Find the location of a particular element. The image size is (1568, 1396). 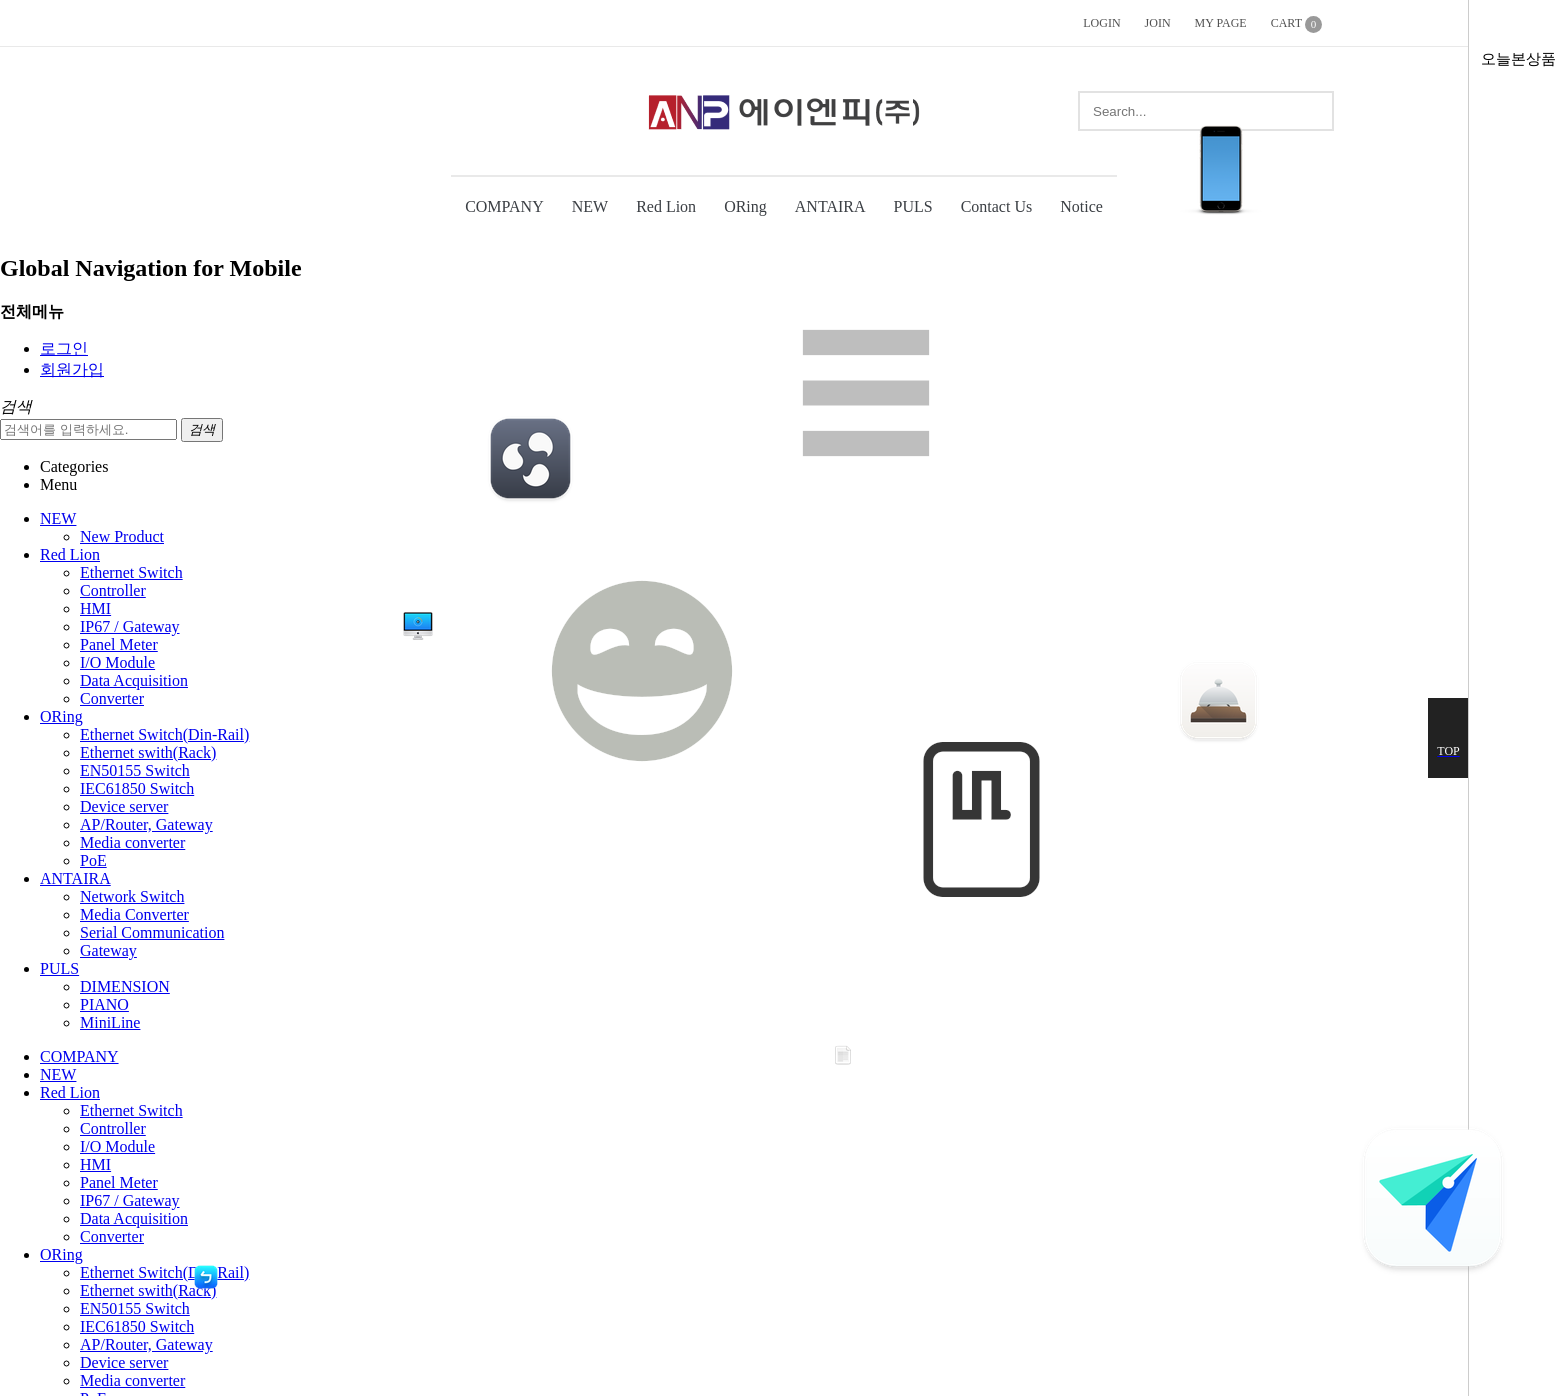

launch ubuntu budgie desktop application is located at coordinates (530, 458).